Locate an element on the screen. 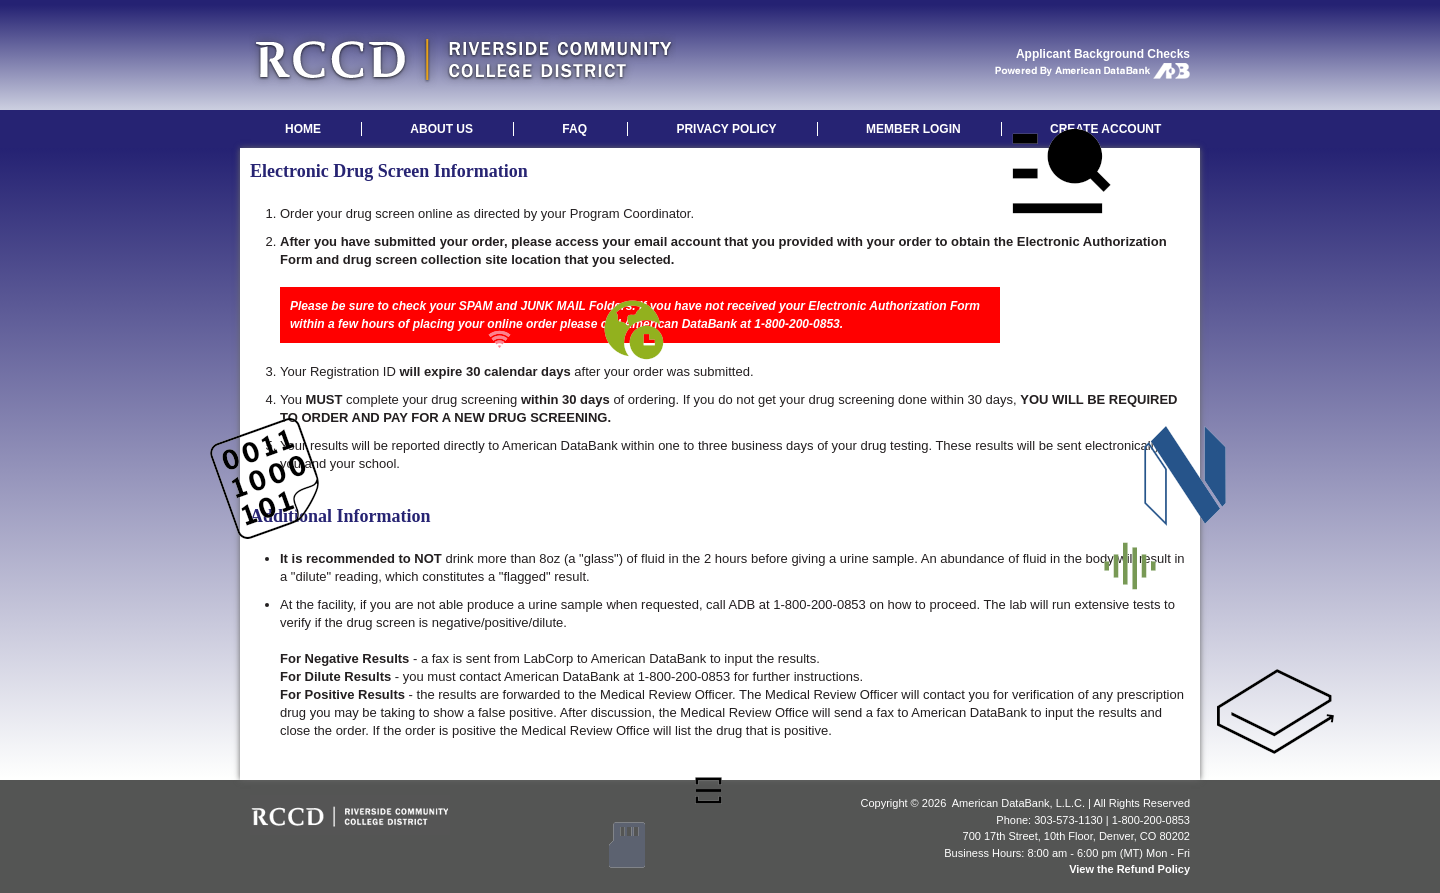  view or set time zone settings is located at coordinates (632, 328).